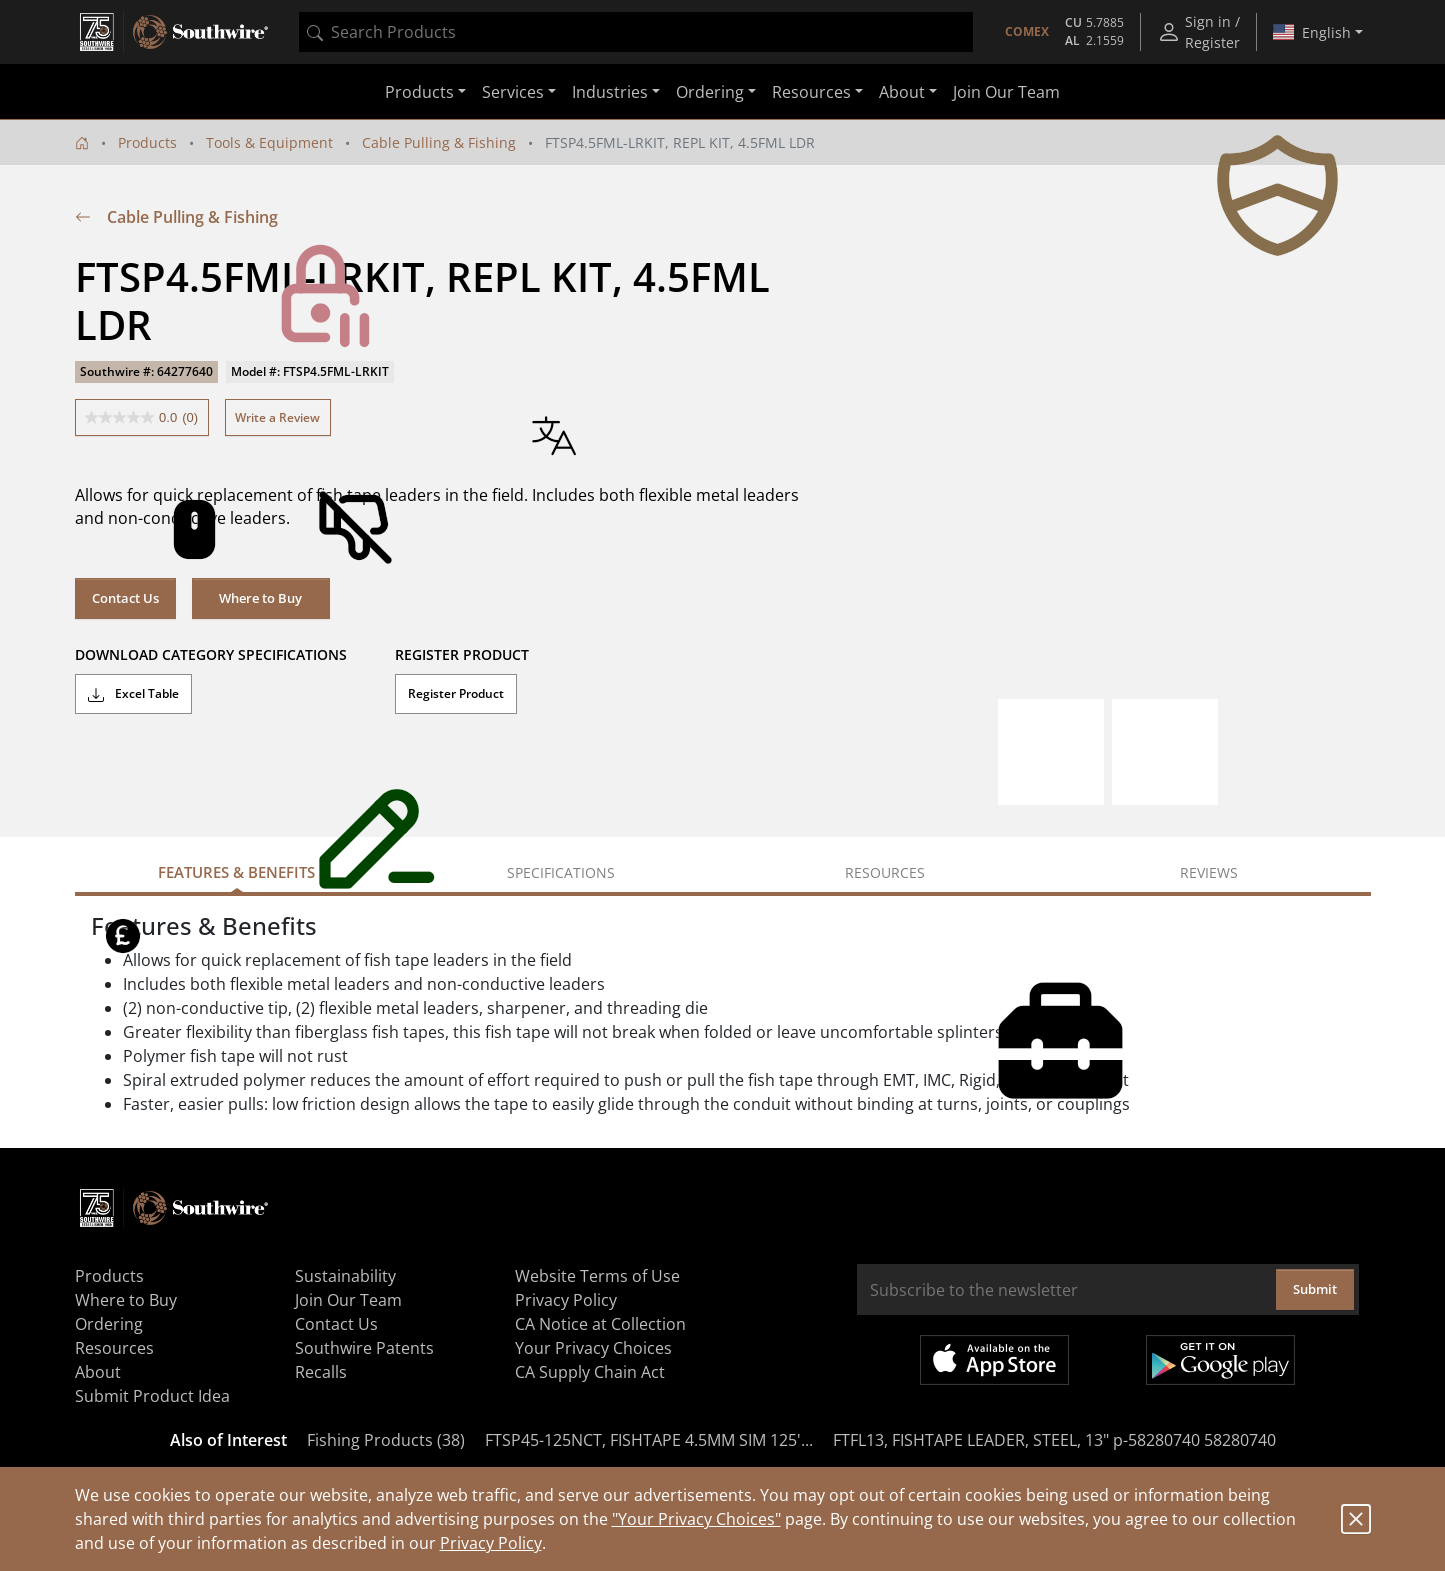  What do you see at coordinates (194, 529) in the screenshot?
I see `adjust mouse or pointer settings` at bounding box center [194, 529].